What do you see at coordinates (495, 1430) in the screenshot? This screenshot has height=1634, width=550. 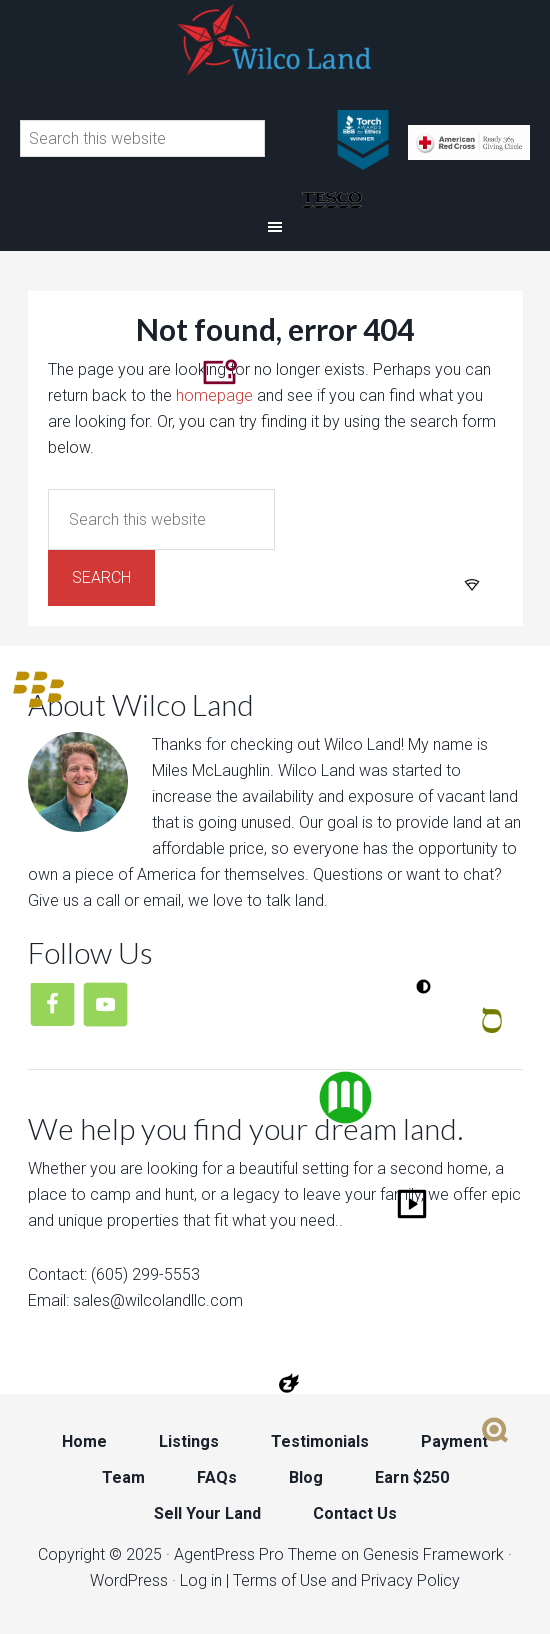 I see `open Qlik analytics application` at bounding box center [495, 1430].